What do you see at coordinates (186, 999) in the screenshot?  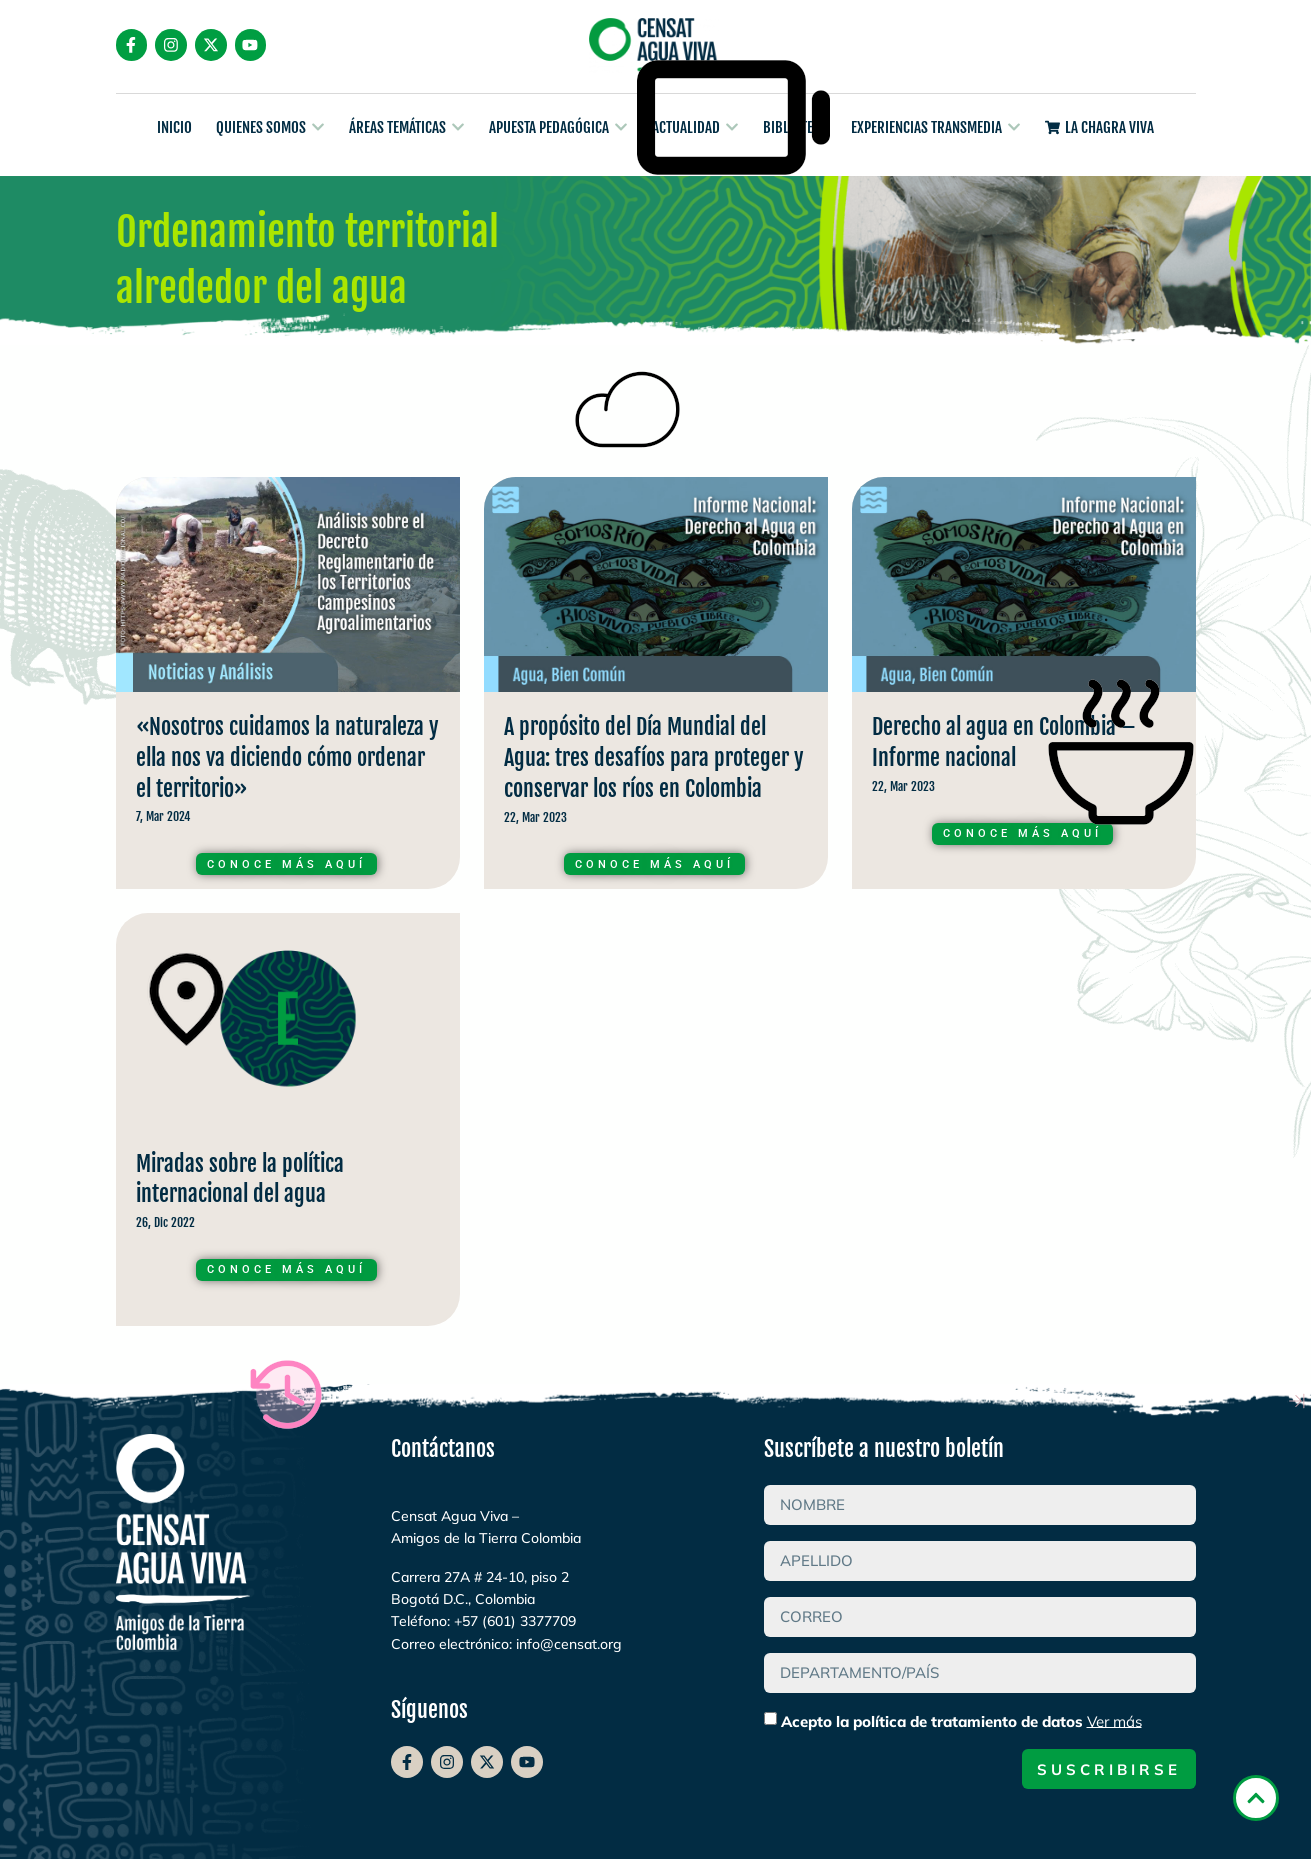 I see `view or select a location on the map` at bounding box center [186, 999].